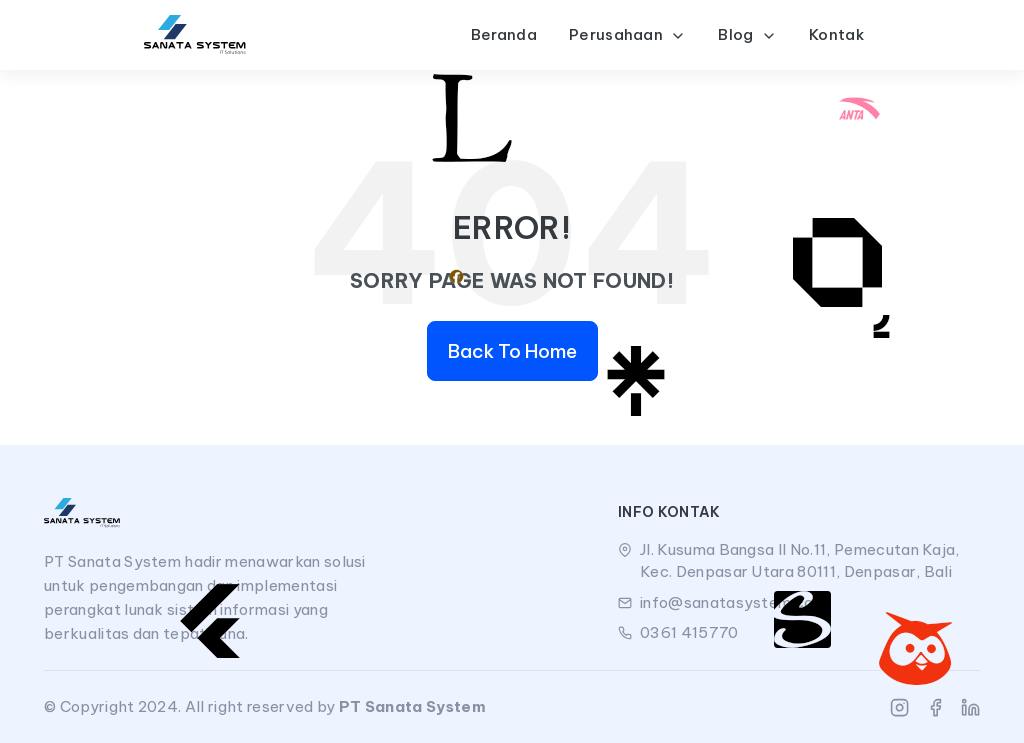  I want to click on open OPNsense firewall dashboard, so click(837, 262).